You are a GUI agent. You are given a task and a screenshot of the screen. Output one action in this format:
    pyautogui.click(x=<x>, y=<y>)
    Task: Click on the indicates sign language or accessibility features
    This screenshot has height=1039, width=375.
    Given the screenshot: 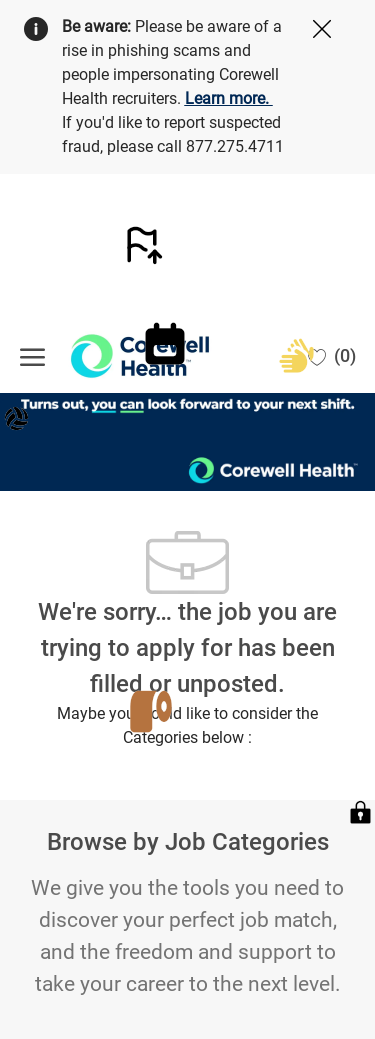 What is the action you would take?
    pyautogui.click(x=296, y=355)
    